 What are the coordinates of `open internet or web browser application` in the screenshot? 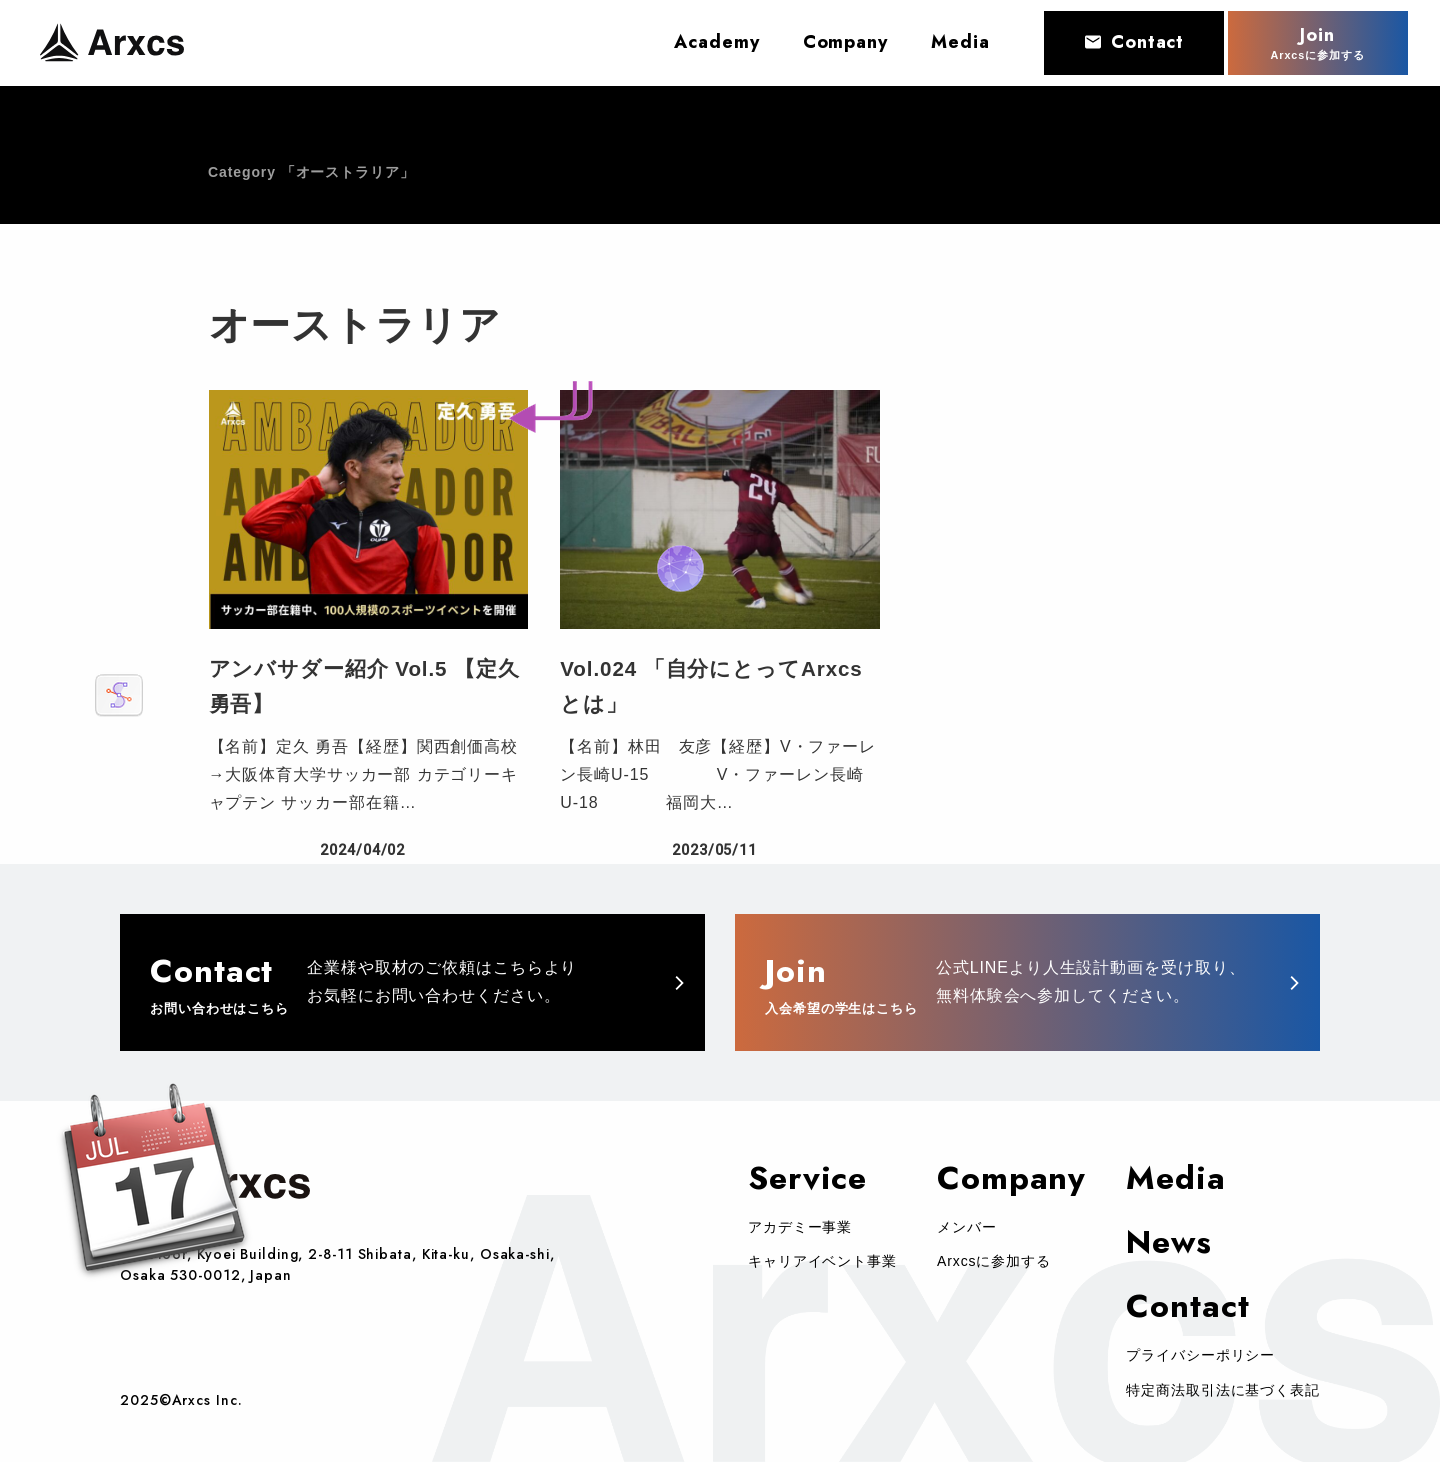 It's located at (680, 568).